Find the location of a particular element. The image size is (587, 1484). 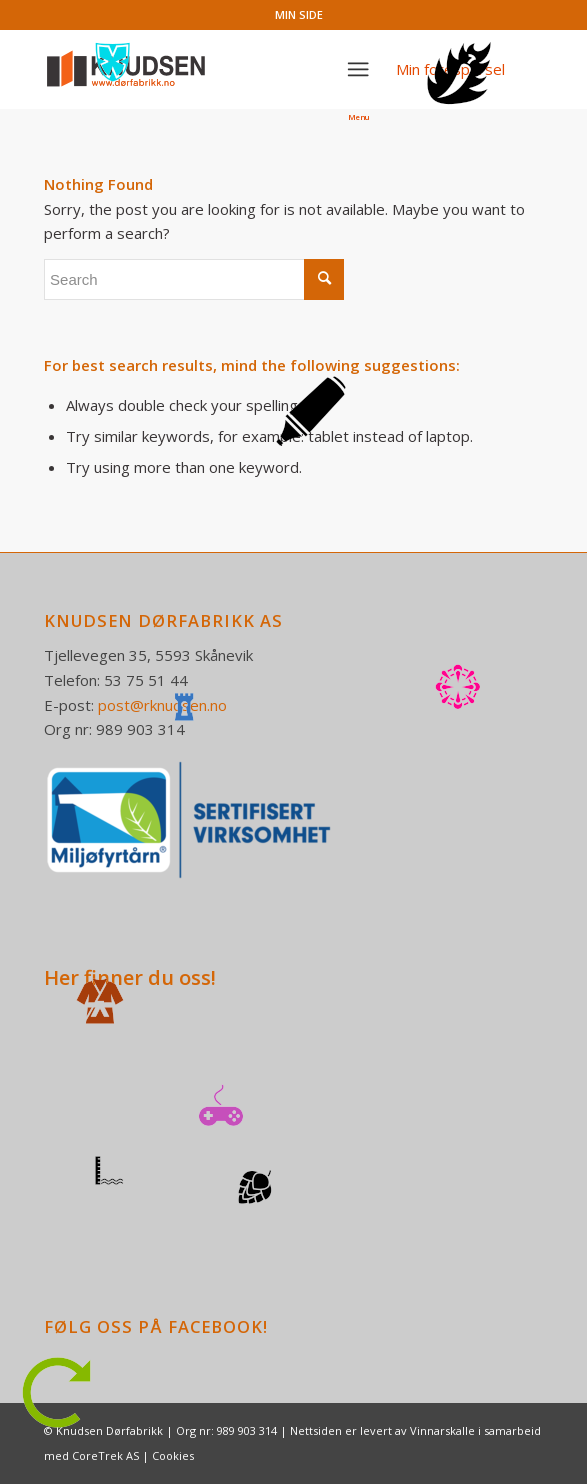

highlight or mark important text is located at coordinates (311, 411).